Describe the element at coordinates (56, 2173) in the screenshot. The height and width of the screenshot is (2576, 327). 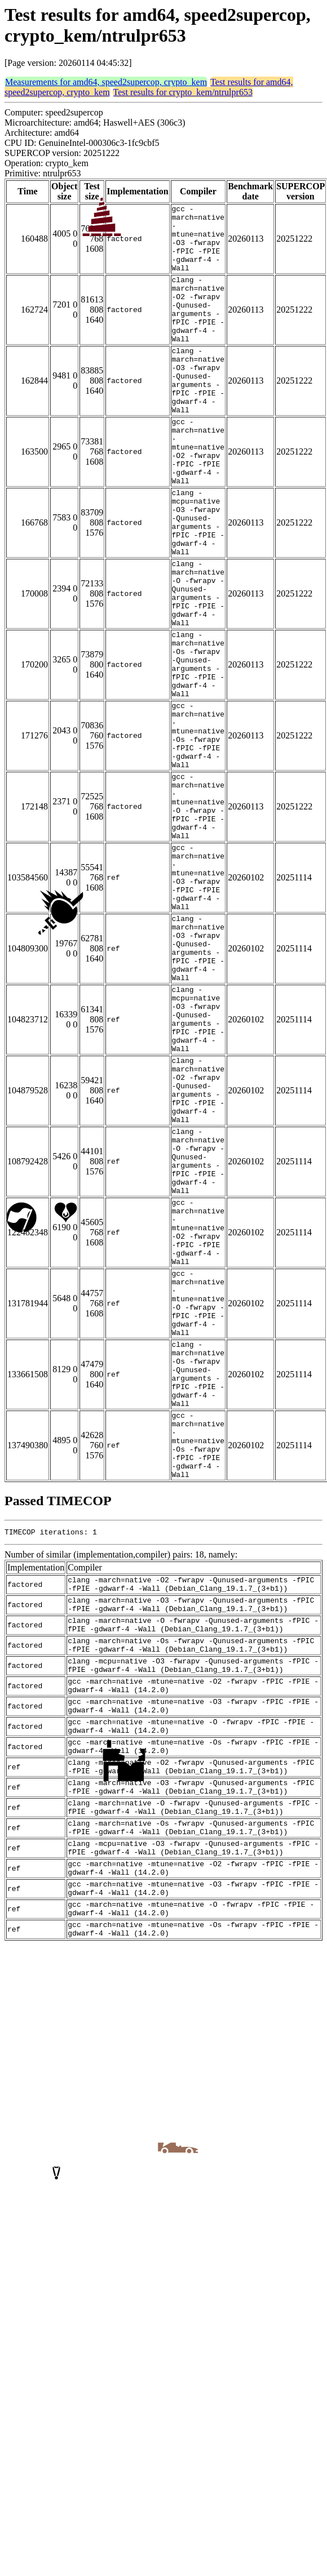
I see `view achievements or awards` at that location.